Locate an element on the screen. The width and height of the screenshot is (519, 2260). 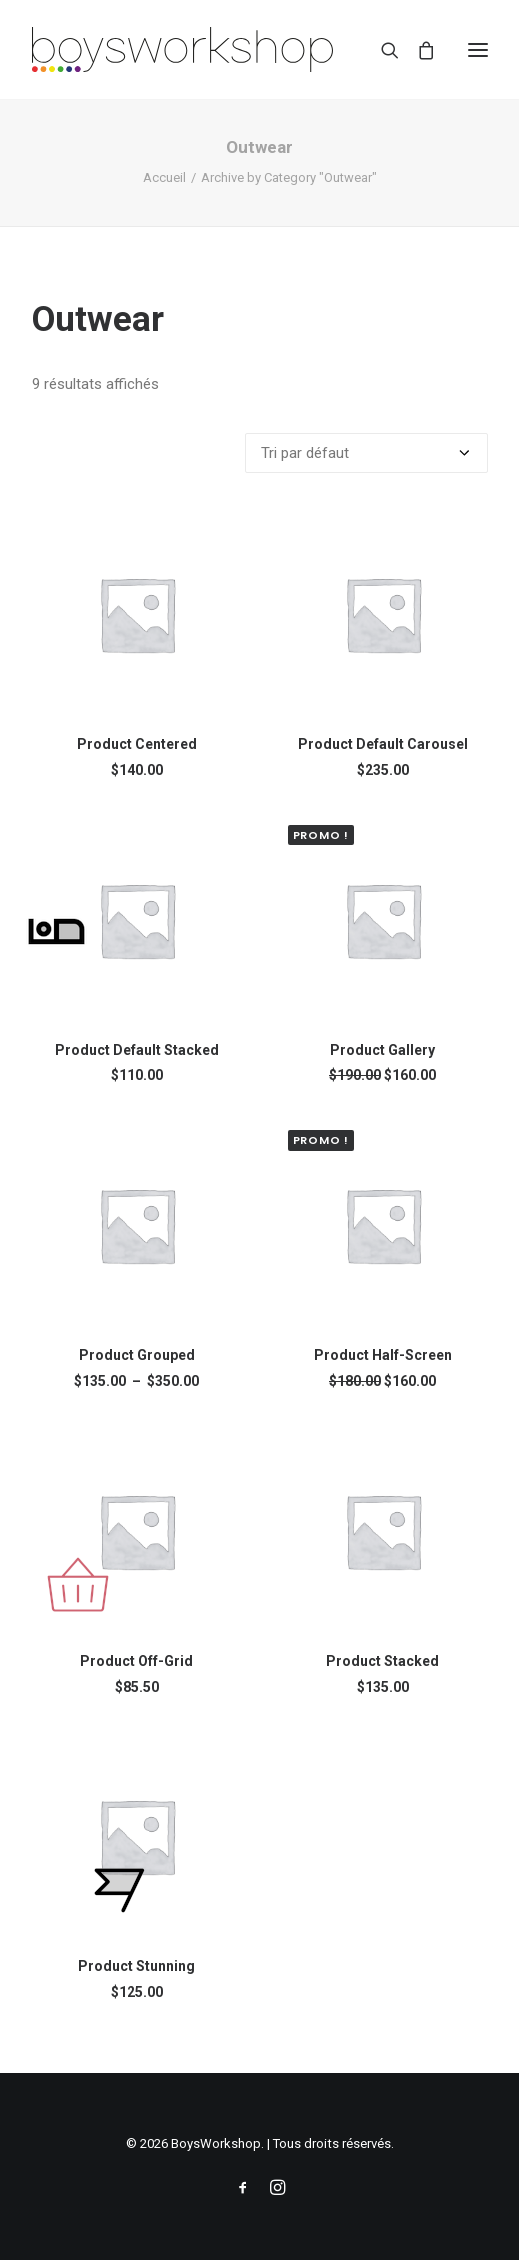
view your shopping basket is located at coordinates (78, 1588).